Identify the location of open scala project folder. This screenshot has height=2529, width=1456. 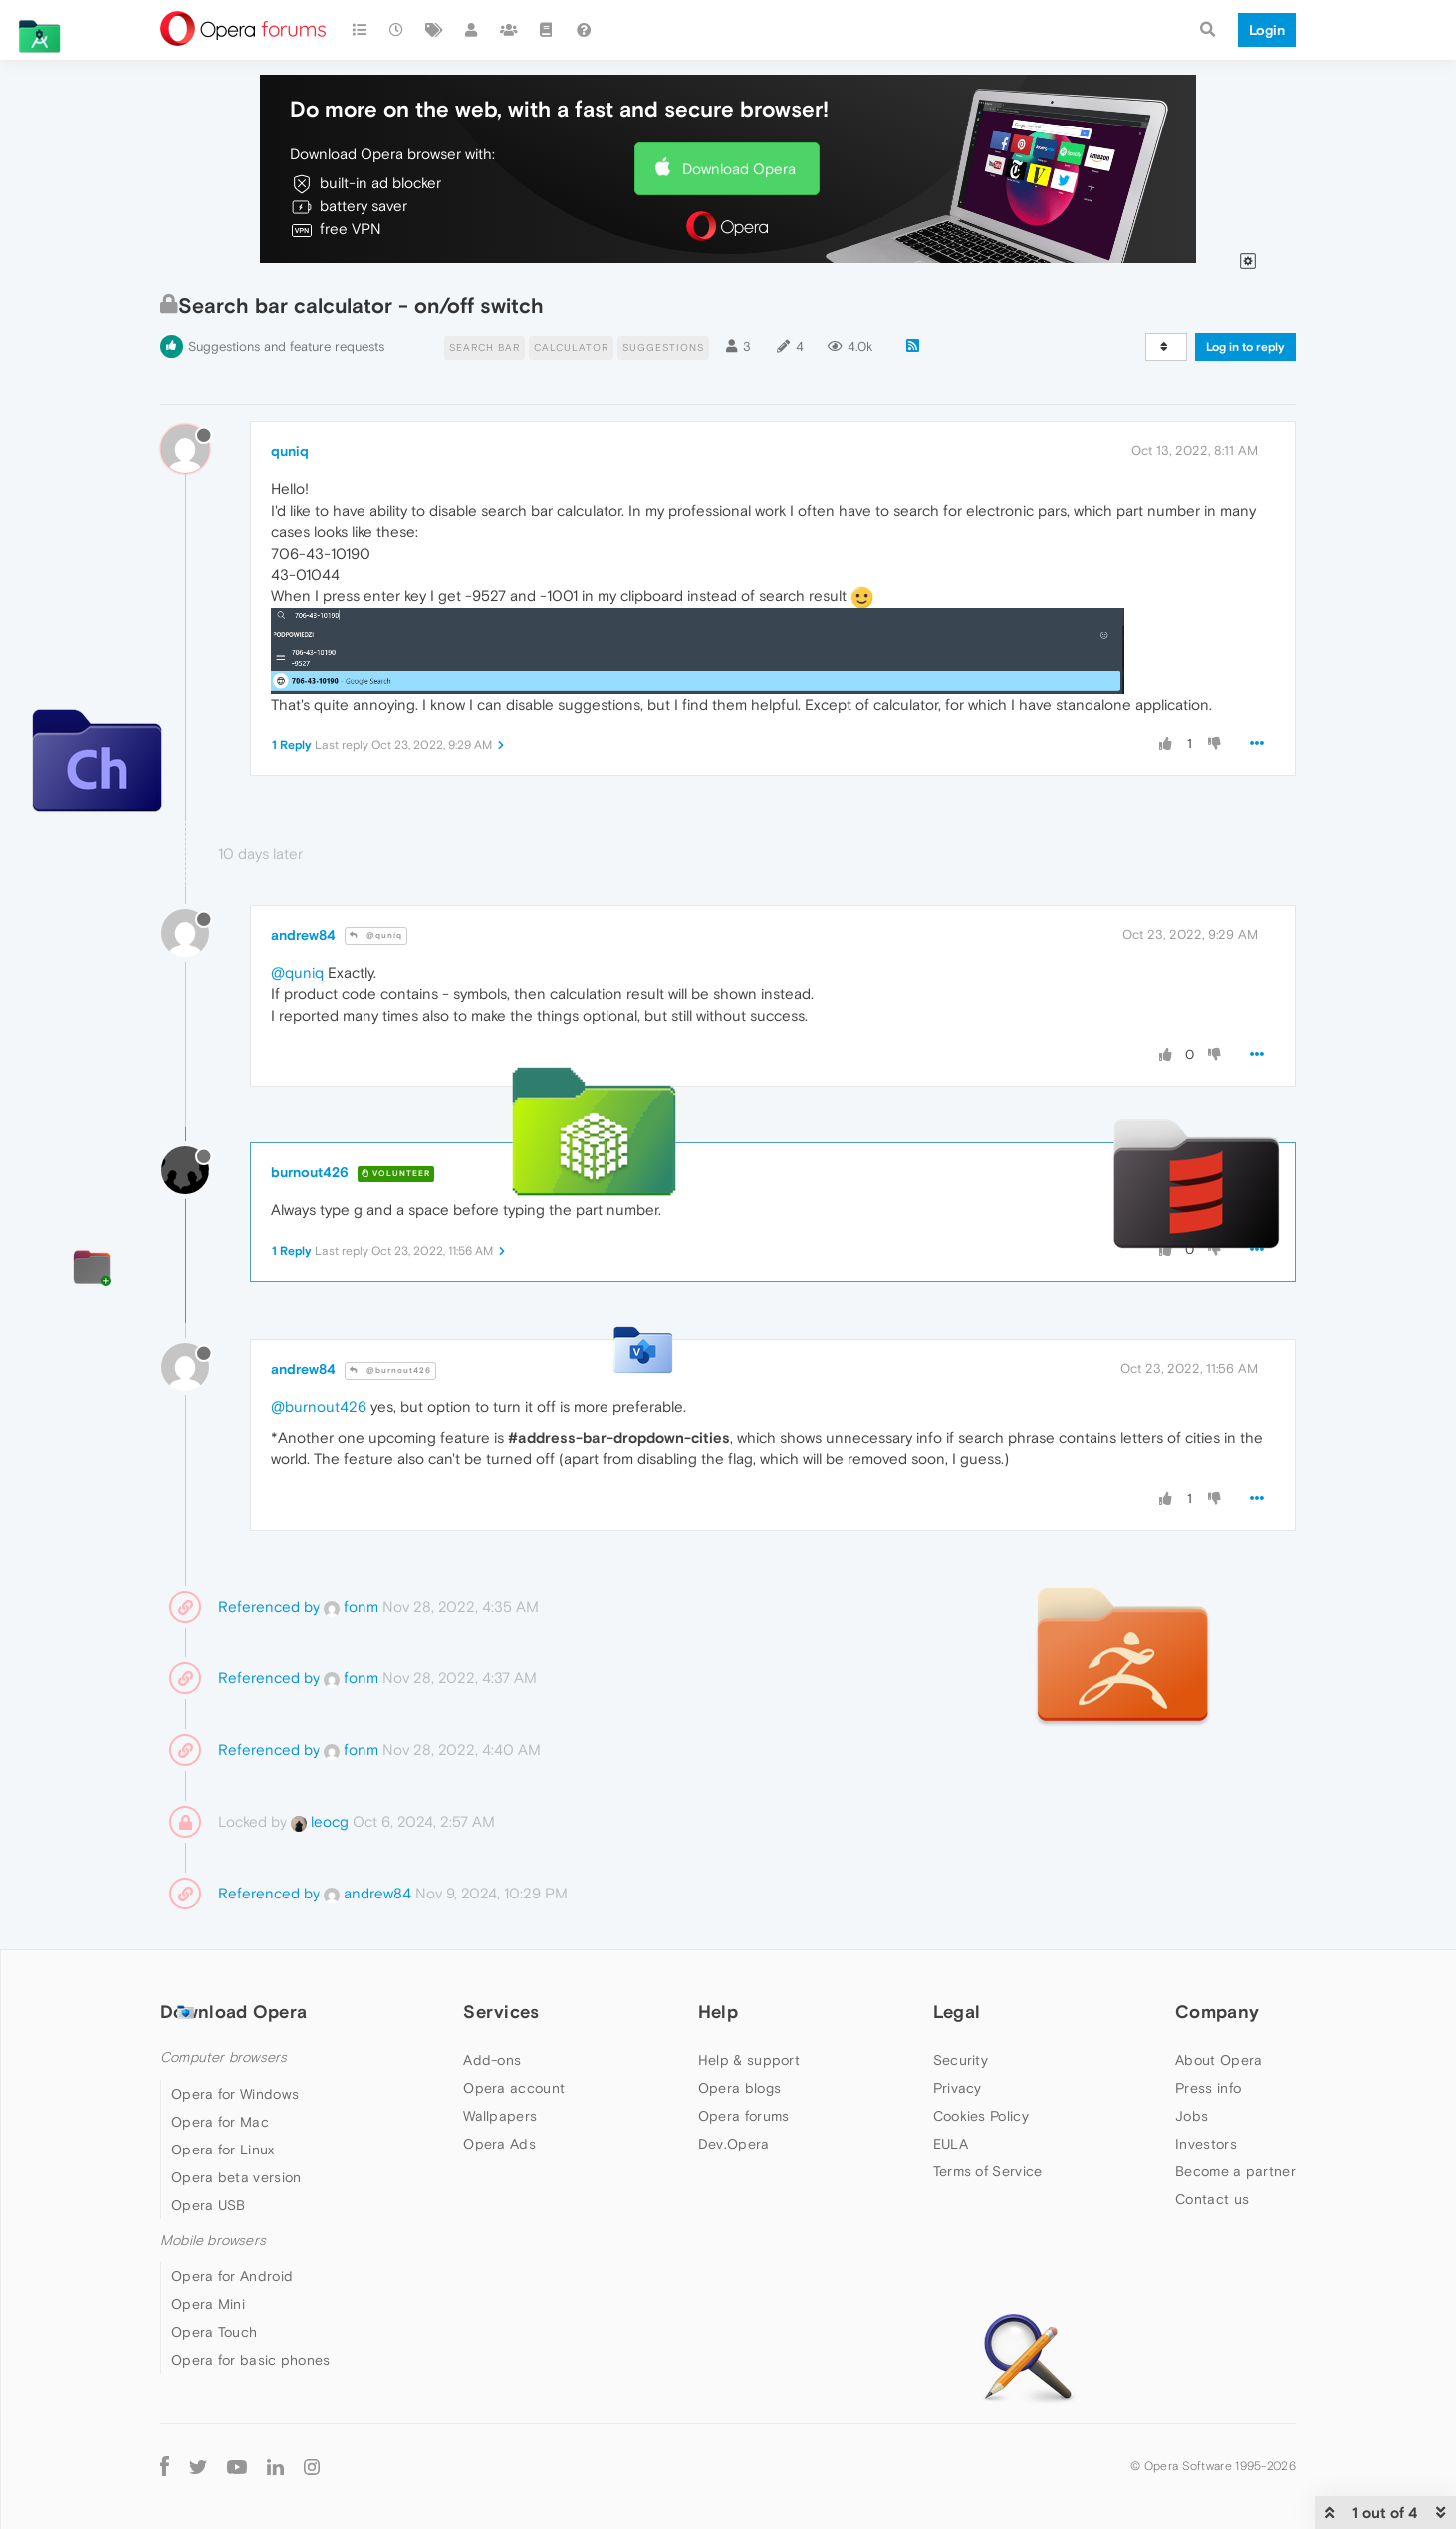
(1195, 1187).